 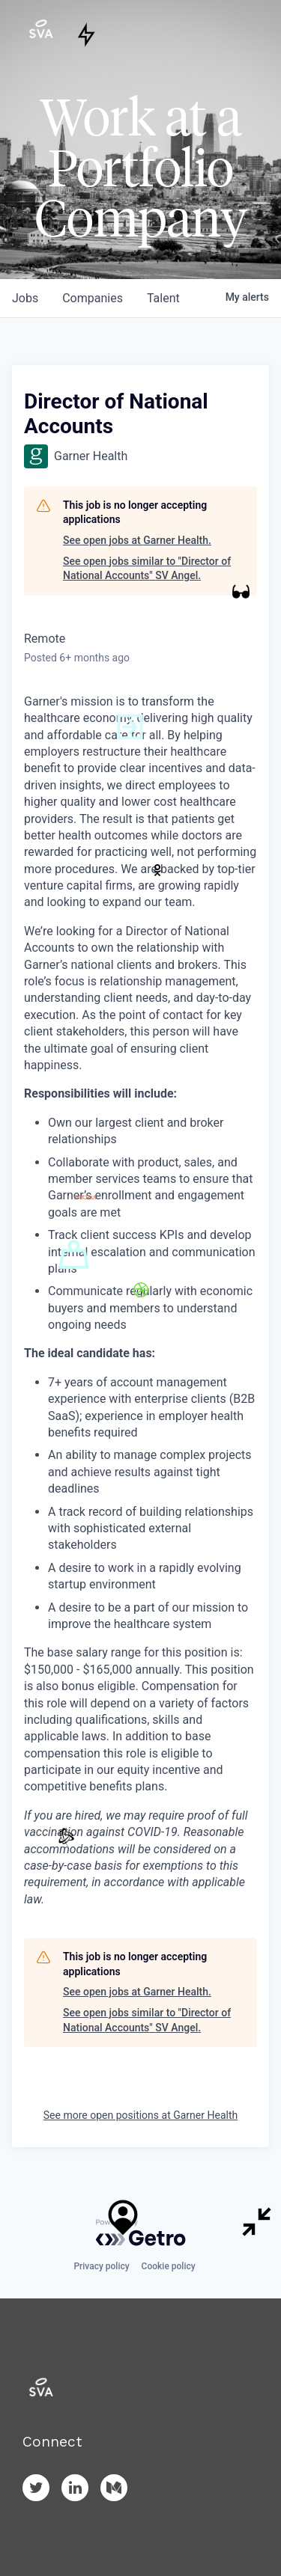 I want to click on launch Battle.net gaming platform, so click(x=64, y=1837).